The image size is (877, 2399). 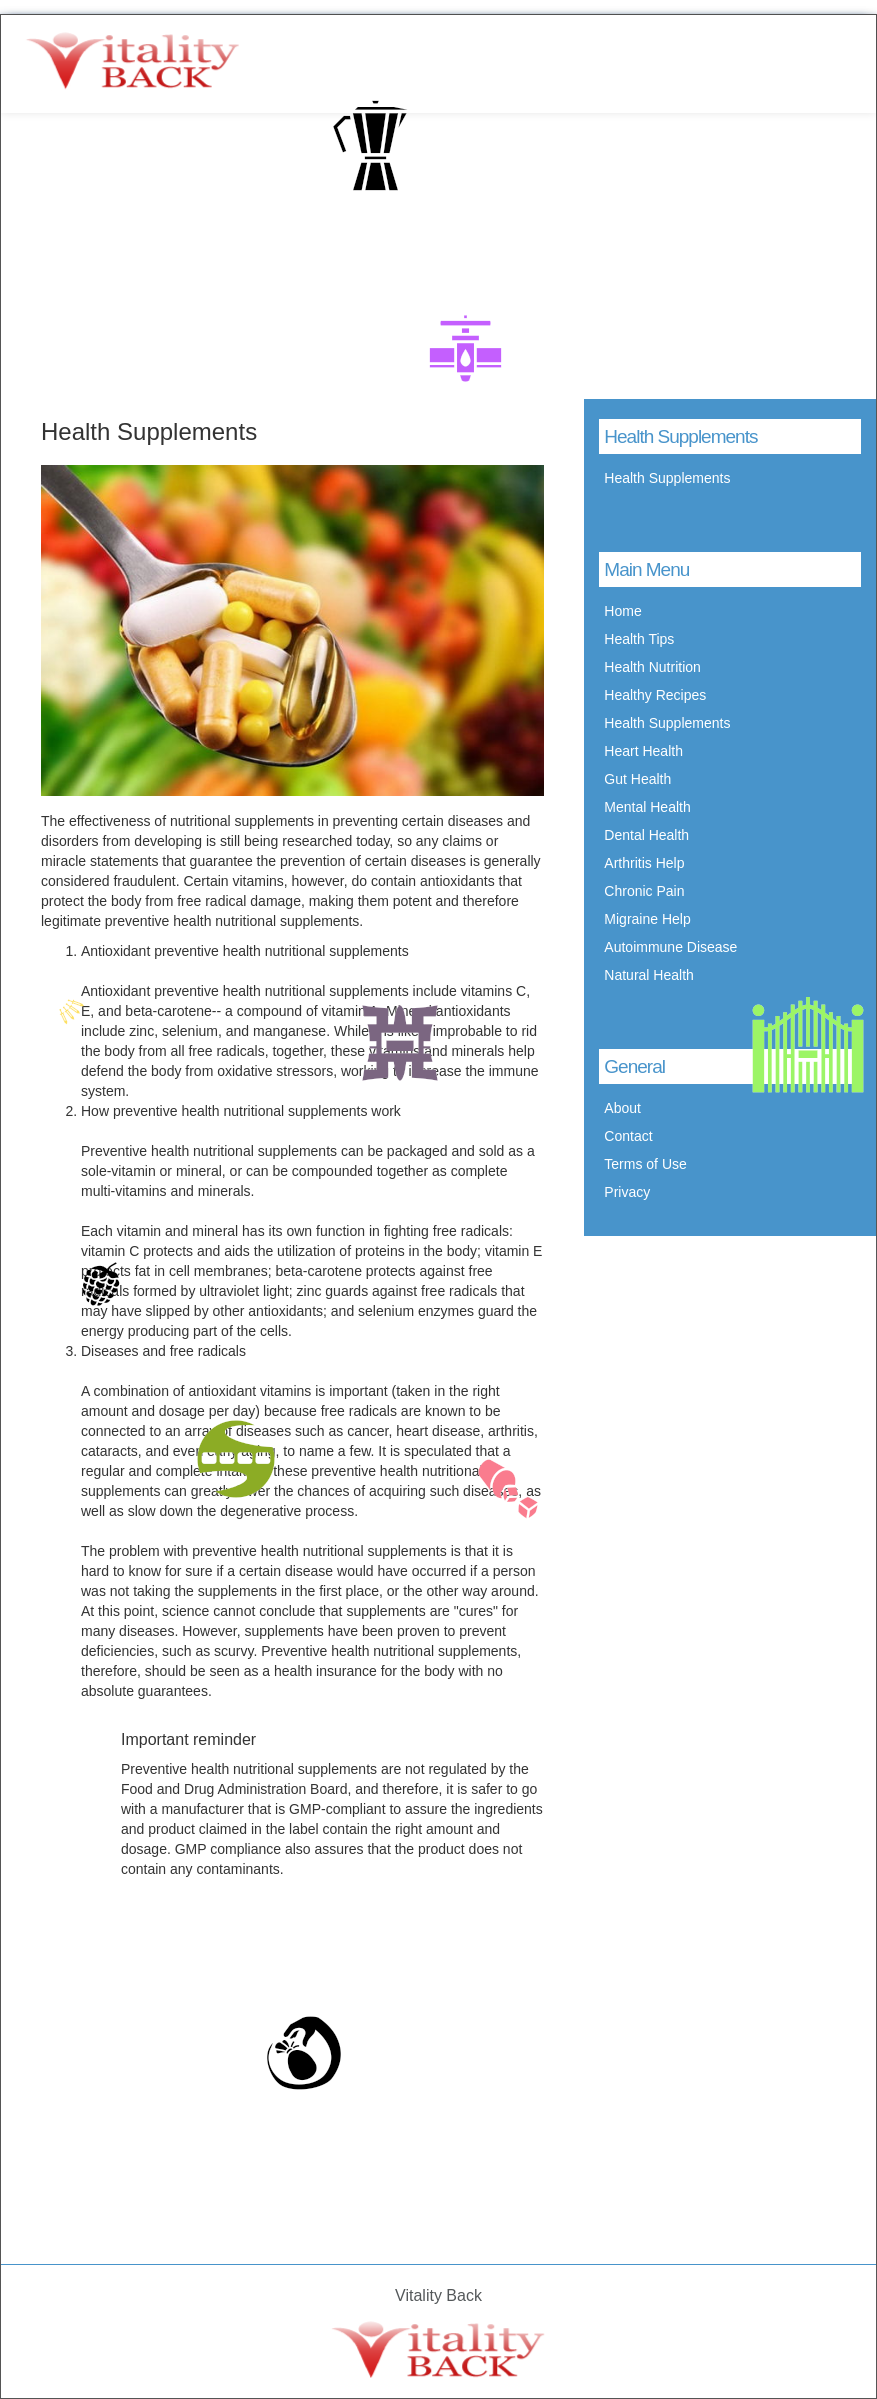 I want to click on roll the dice or randomize outcome, so click(x=508, y=1489).